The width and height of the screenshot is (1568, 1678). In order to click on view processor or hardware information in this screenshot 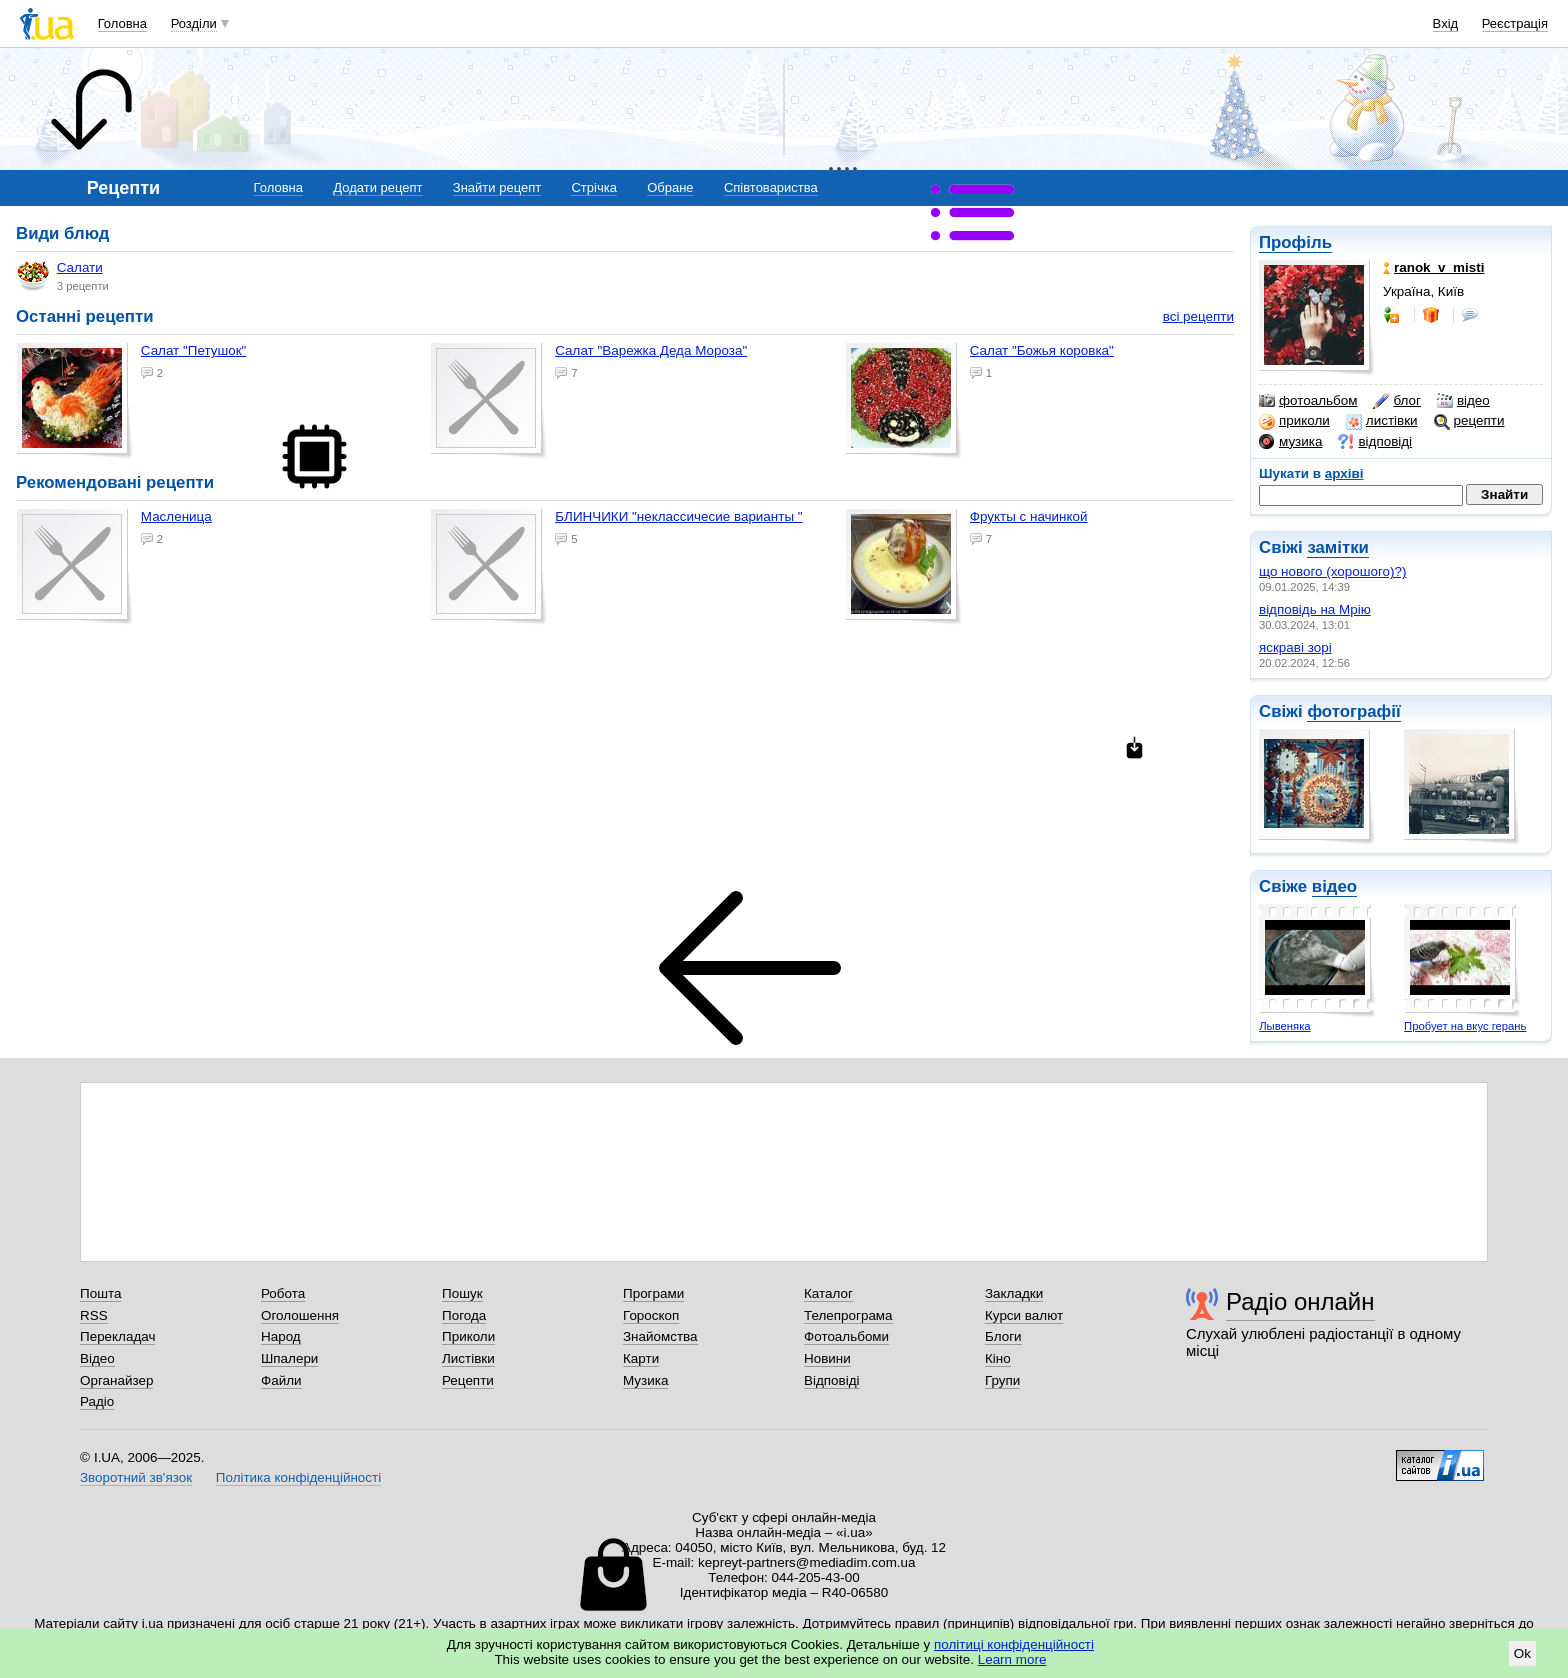, I will do `click(314, 456)`.